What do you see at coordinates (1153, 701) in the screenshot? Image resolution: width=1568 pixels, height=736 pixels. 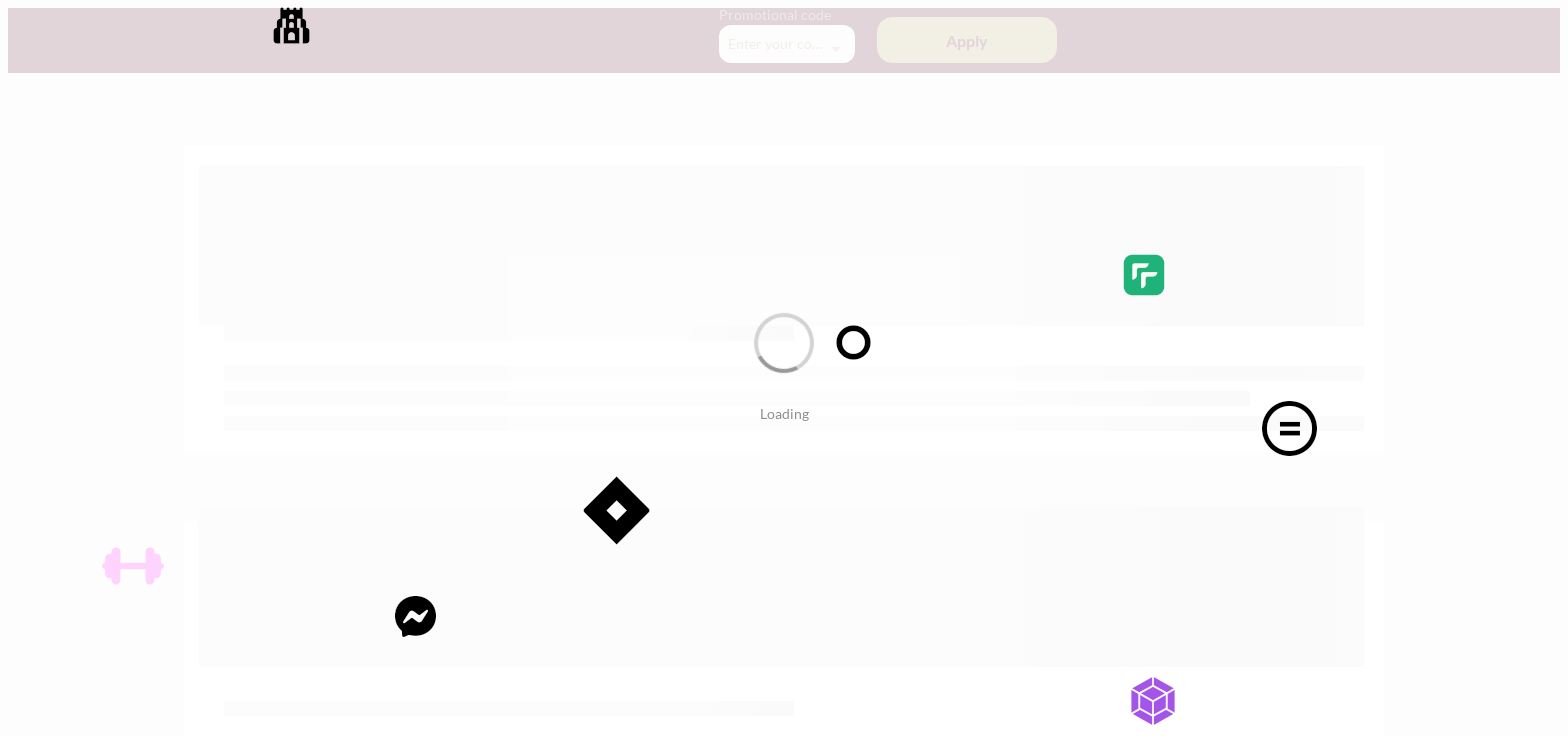 I see `webpack module bundler logo` at bounding box center [1153, 701].